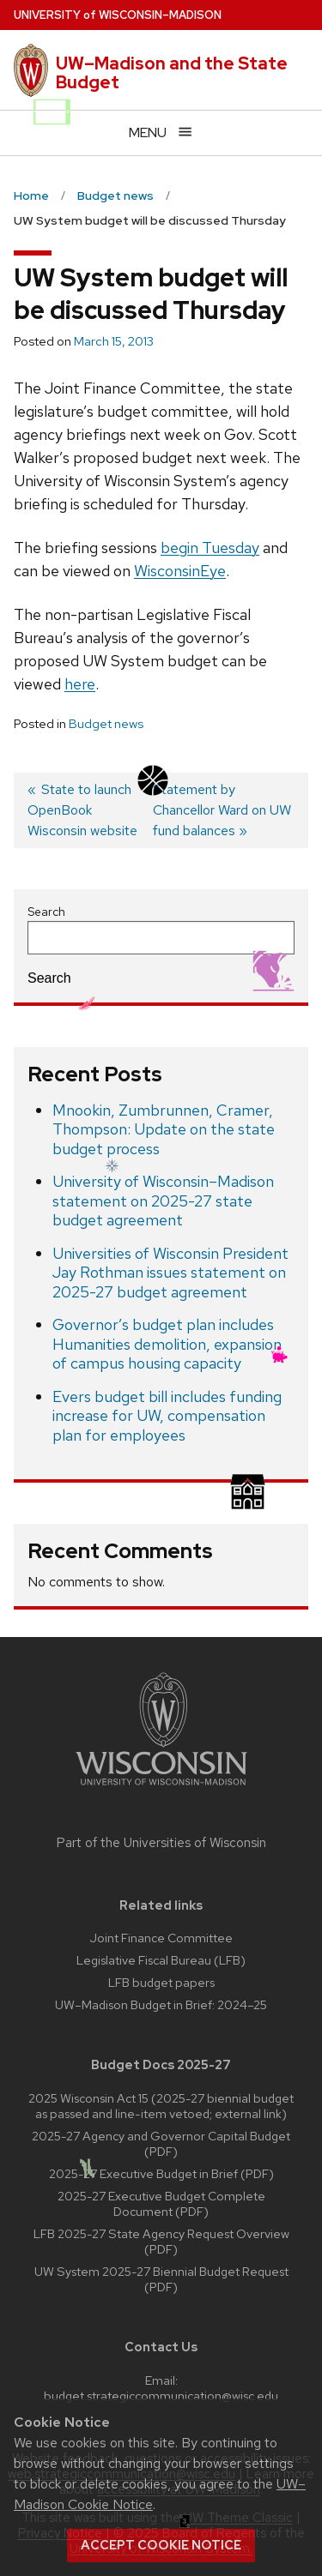 The image size is (322, 2576). Describe the element at coordinates (52, 111) in the screenshot. I see `switch to tablet view or layout` at that location.